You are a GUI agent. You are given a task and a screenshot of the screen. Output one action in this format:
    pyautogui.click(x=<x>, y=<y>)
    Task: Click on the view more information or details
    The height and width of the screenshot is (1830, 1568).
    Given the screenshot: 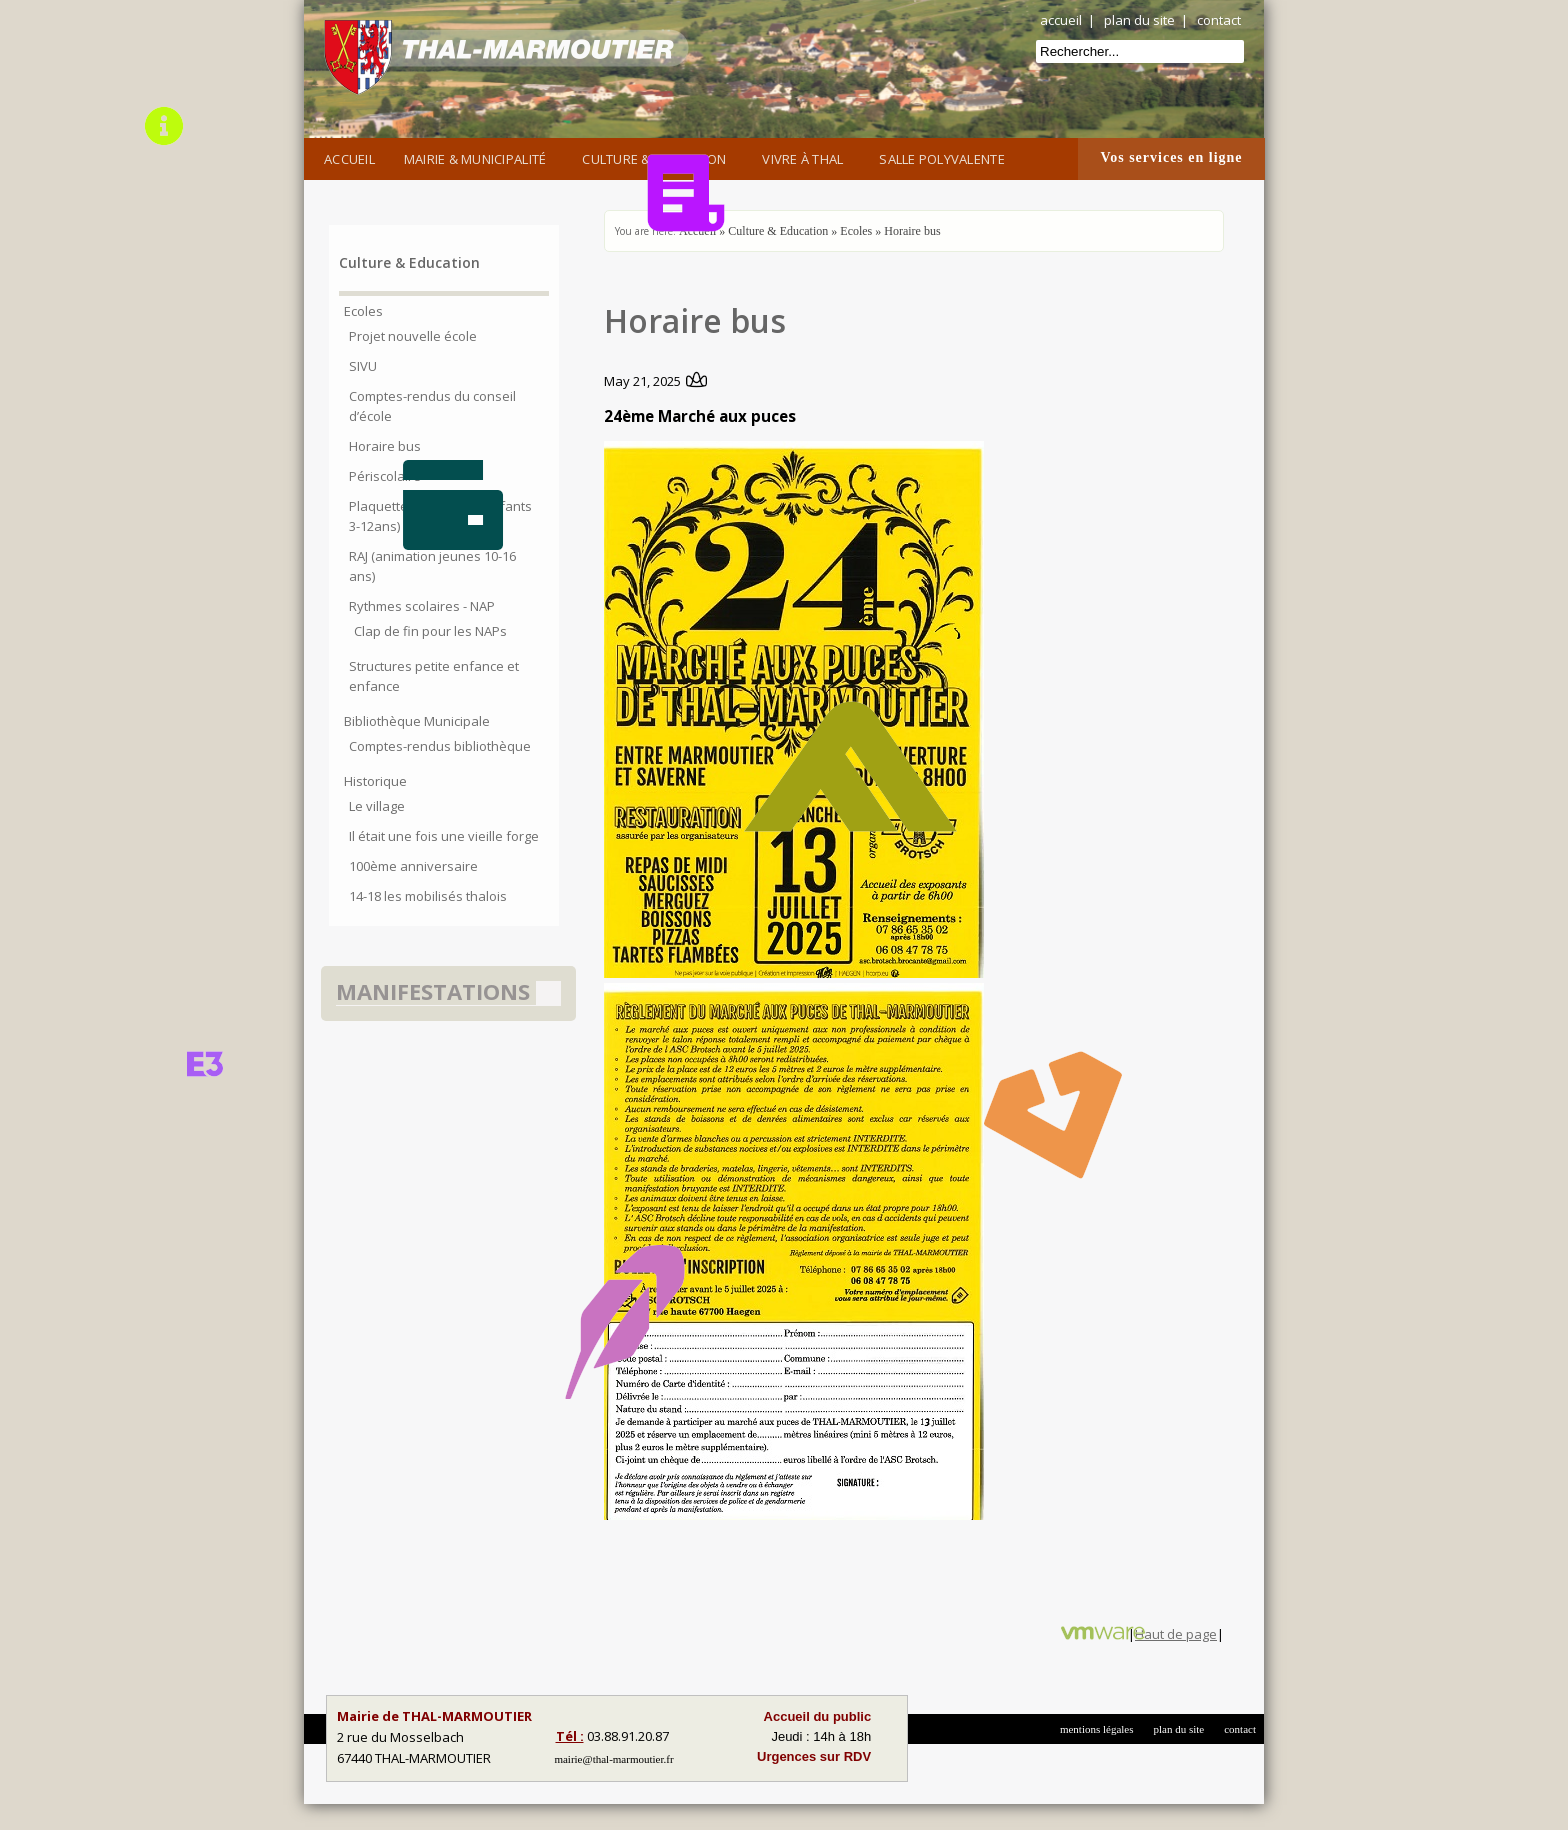 What is the action you would take?
    pyautogui.click(x=164, y=126)
    